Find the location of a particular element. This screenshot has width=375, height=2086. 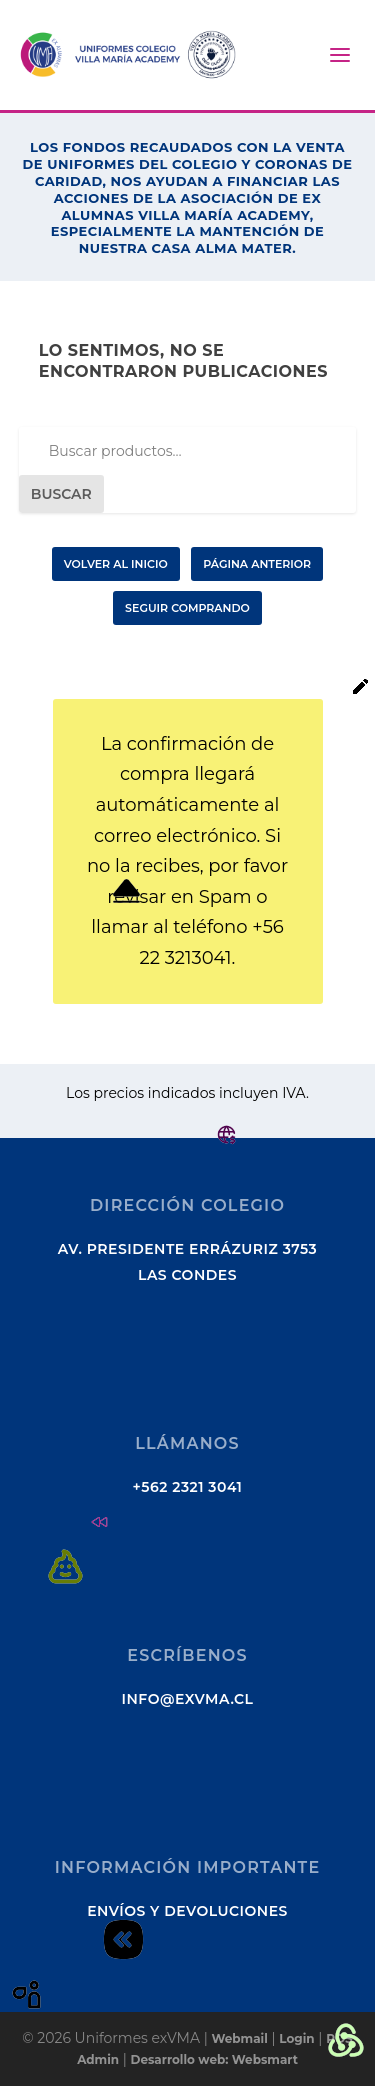

eject media or removable disk is located at coordinates (126, 892).